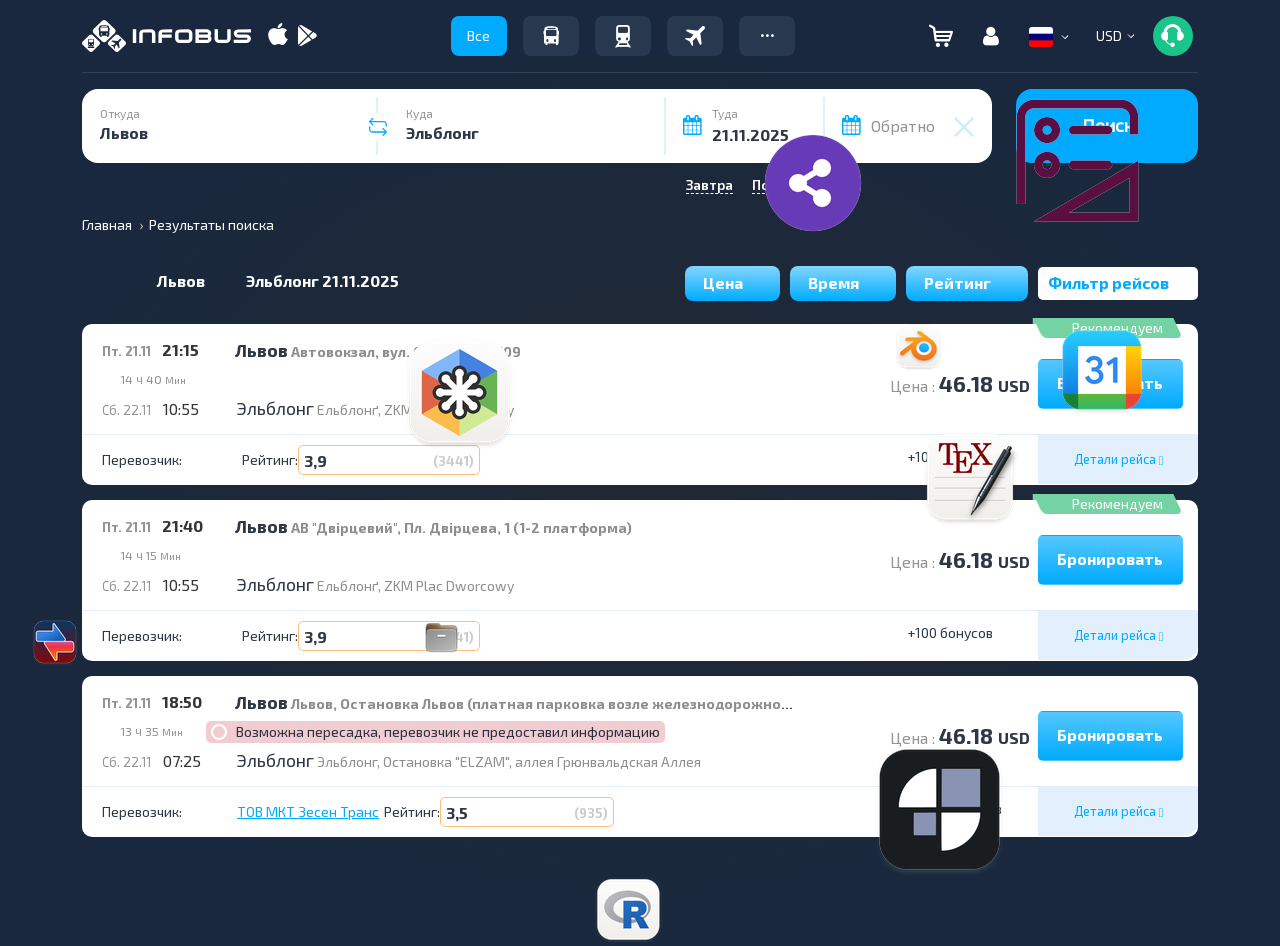 The width and height of the screenshot is (1280, 946). What do you see at coordinates (55, 642) in the screenshot?
I see `open escambo currency or unit converter app` at bounding box center [55, 642].